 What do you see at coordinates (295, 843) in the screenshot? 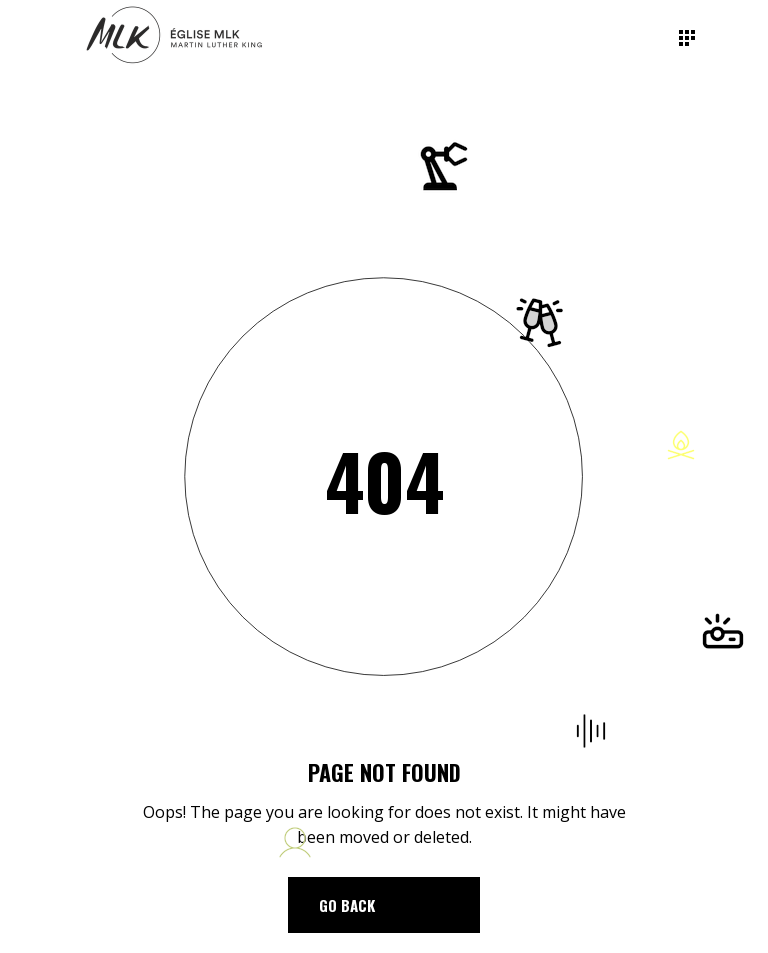
I see `view your profile` at bounding box center [295, 843].